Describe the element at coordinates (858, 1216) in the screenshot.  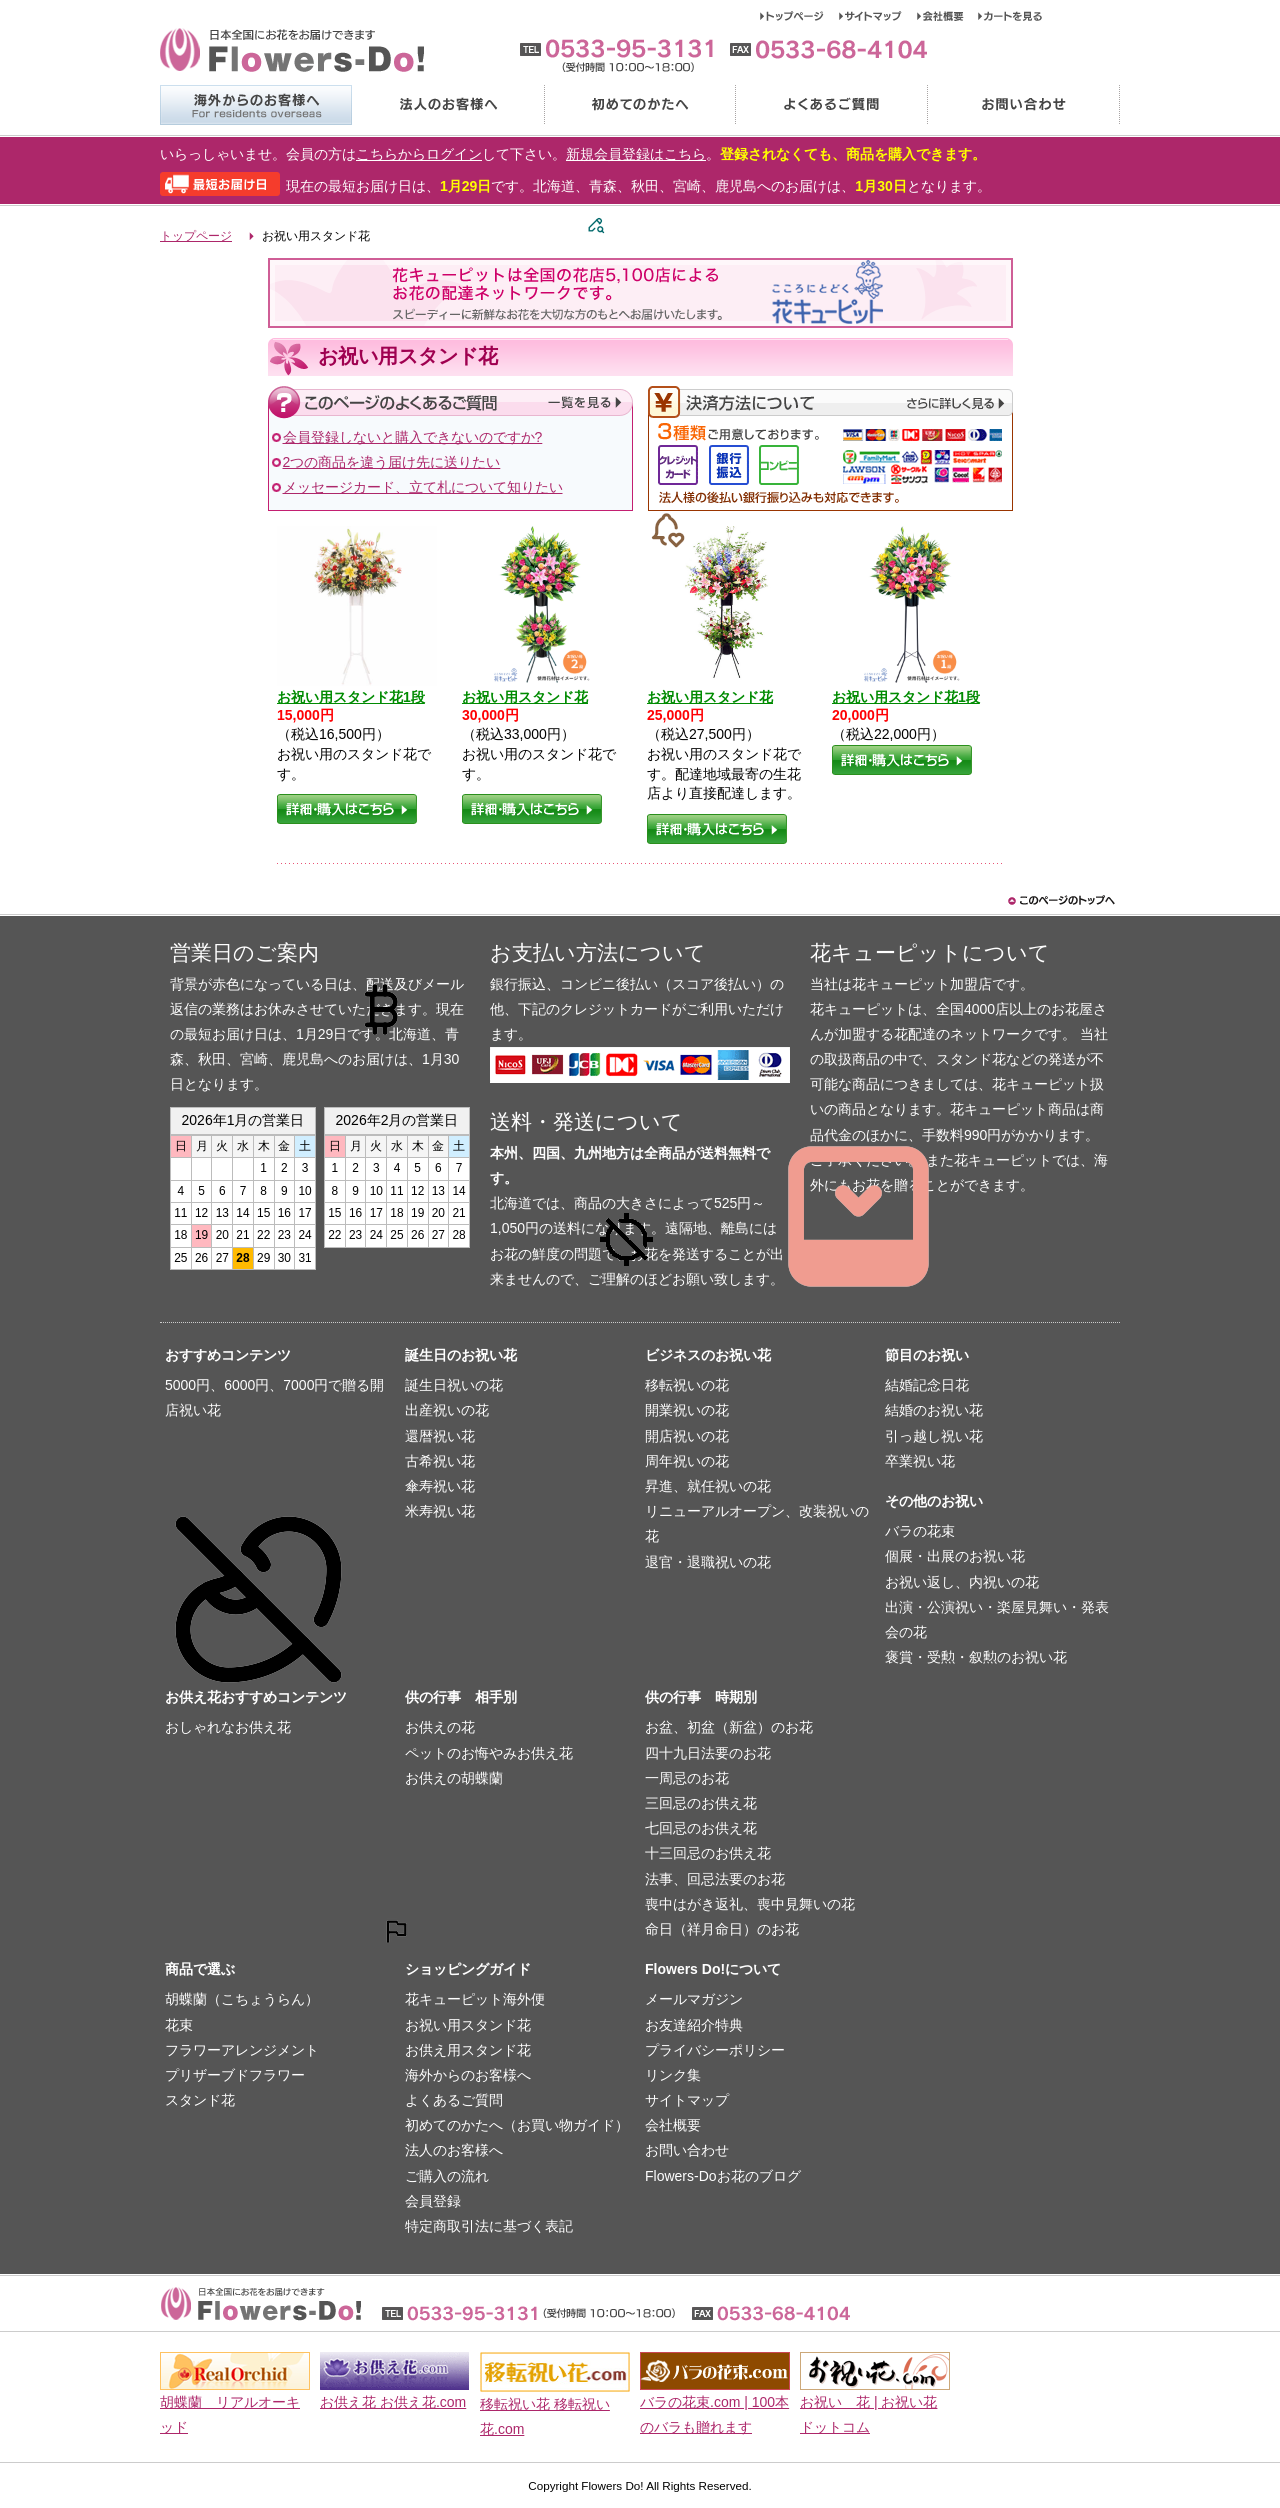
I see `collapse the bottom navigation bar` at that location.